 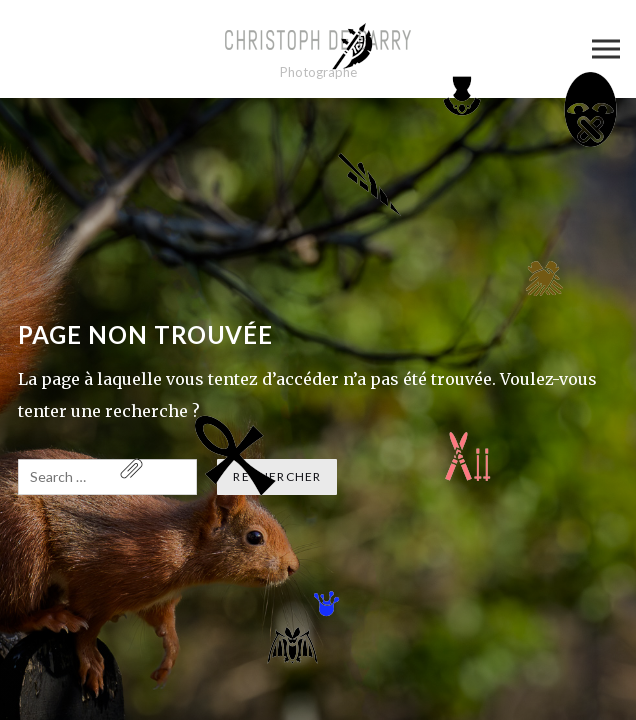 I want to click on bat creature icon for halloween or horror-themed game, so click(x=292, y=645).